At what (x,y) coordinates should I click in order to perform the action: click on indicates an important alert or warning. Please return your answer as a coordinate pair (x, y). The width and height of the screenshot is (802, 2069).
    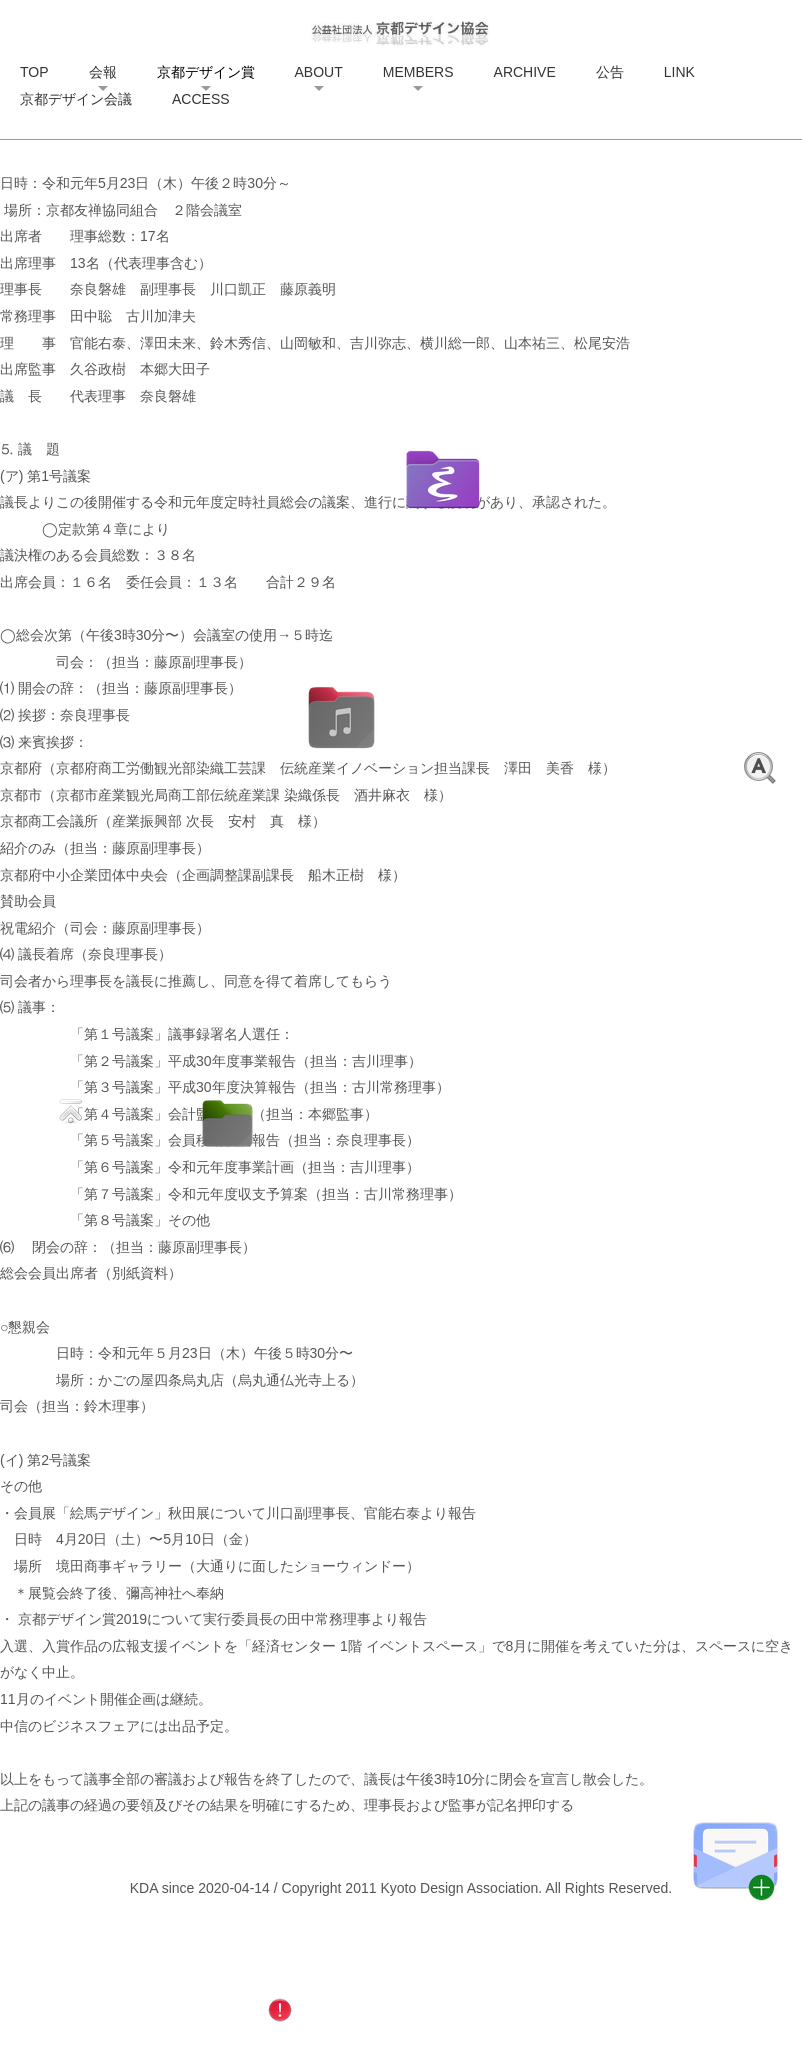
    Looking at the image, I should click on (280, 2010).